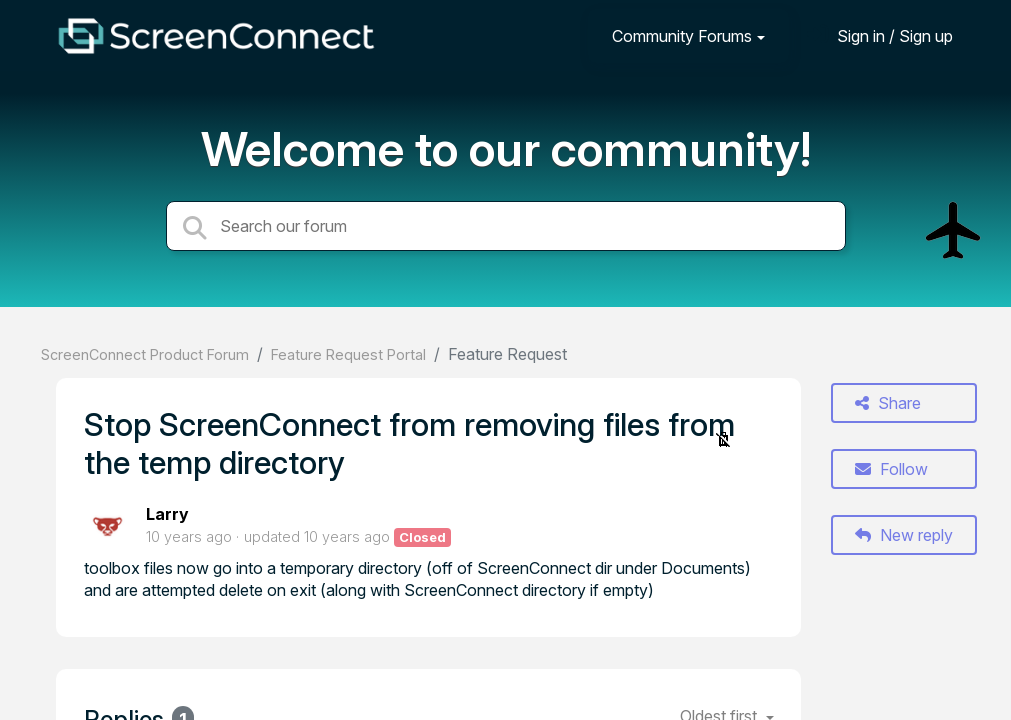 This screenshot has height=720, width=1011. What do you see at coordinates (723, 439) in the screenshot?
I see `no luggage allowed in this area` at bounding box center [723, 439].